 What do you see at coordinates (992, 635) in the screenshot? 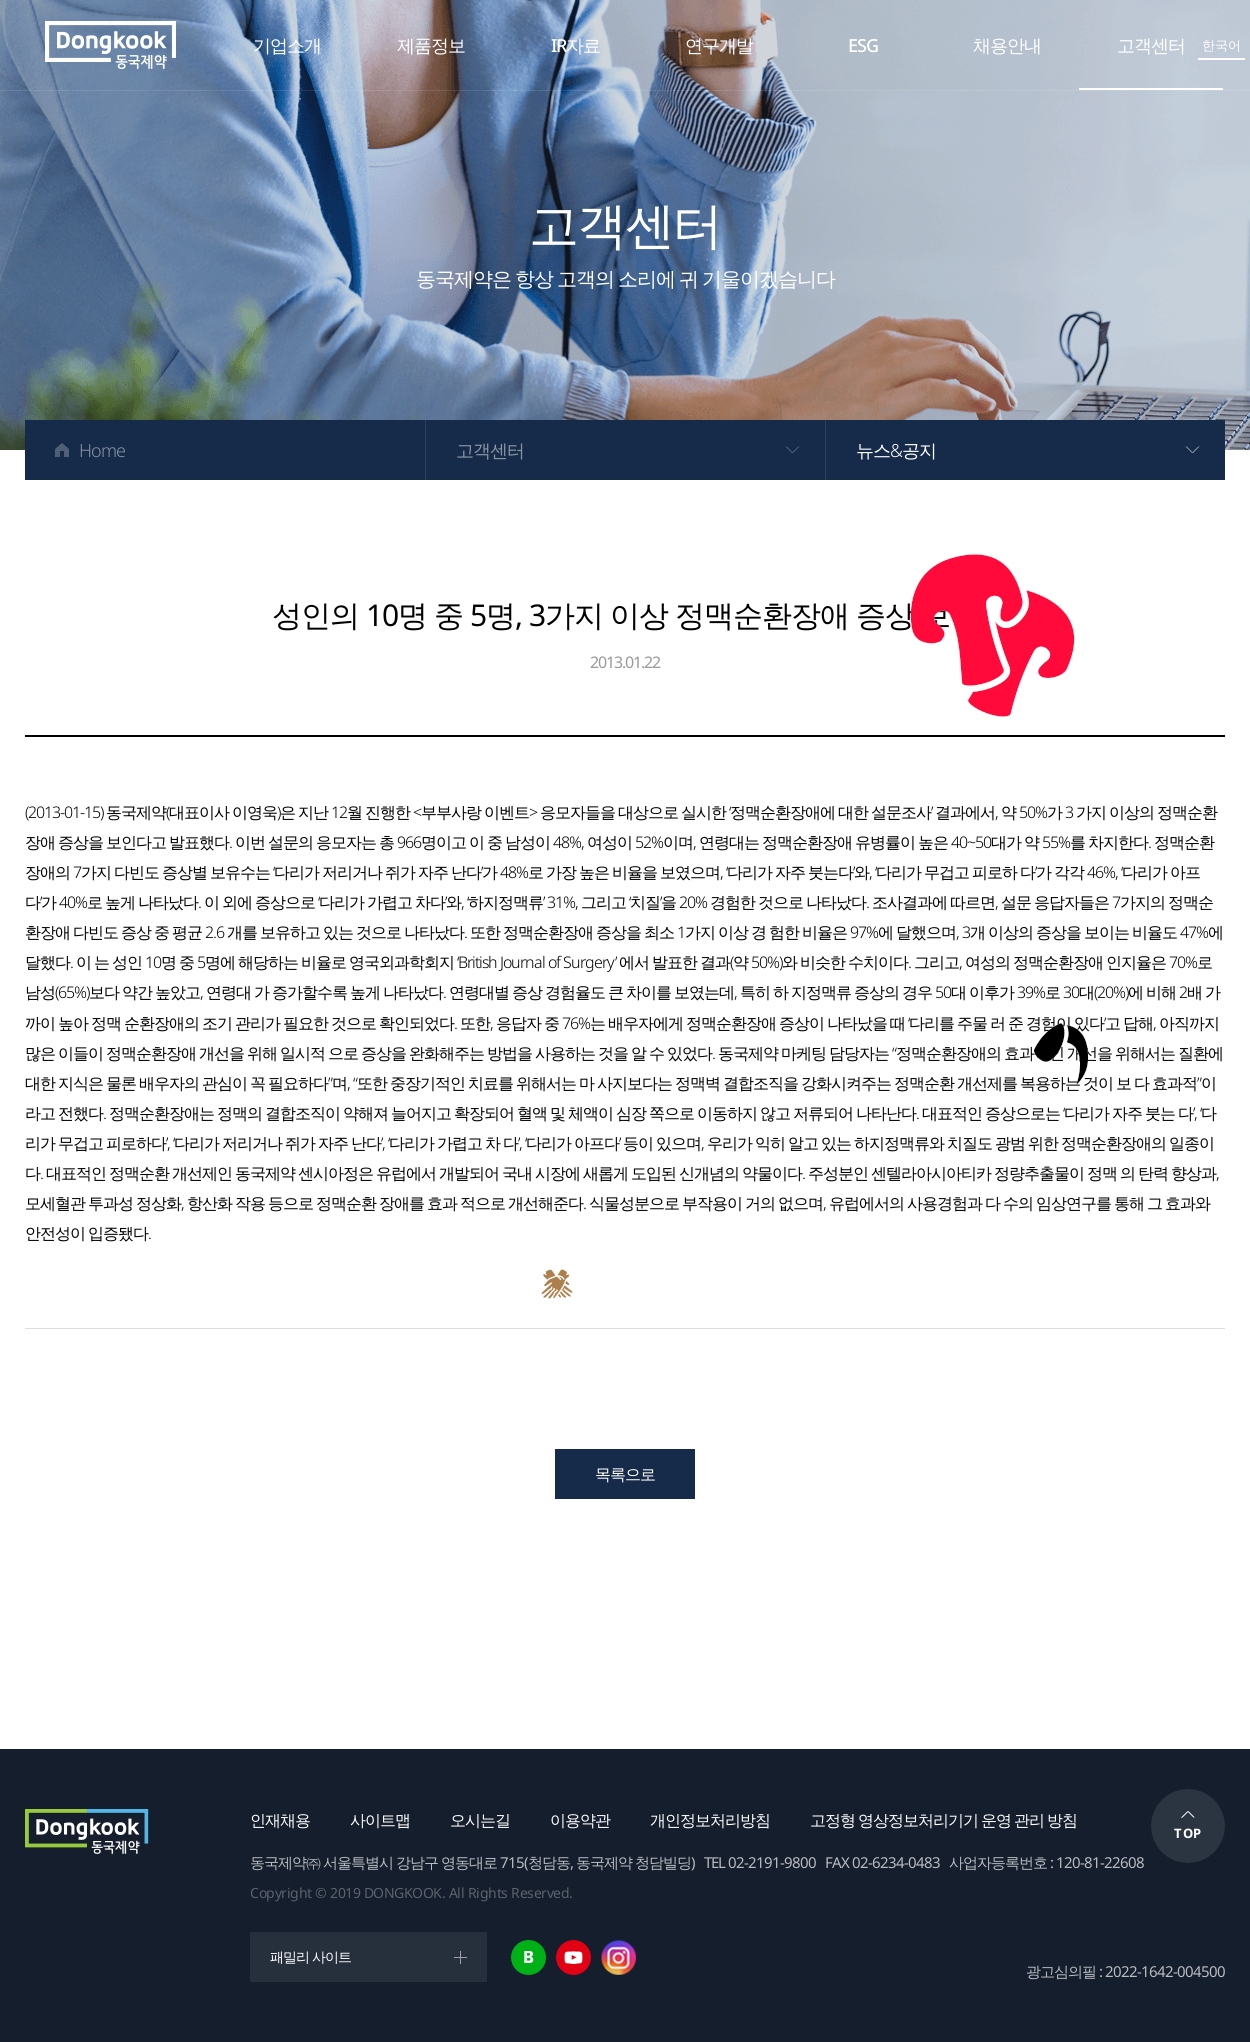
I see `select mushroom ingredient` at bounding box center [992, 635].